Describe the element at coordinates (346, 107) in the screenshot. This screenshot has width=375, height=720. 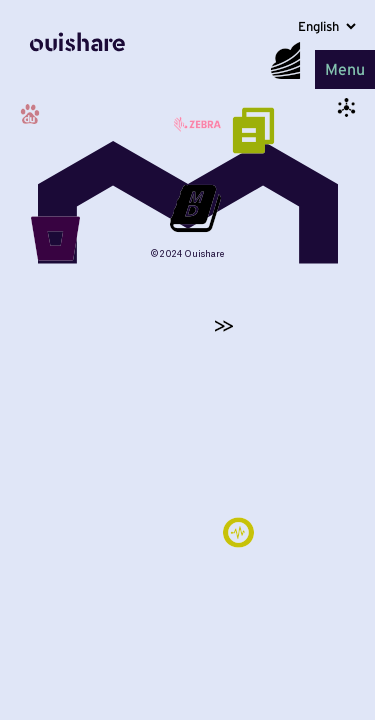
I see `google cloud pub/sub service logo` at that location.